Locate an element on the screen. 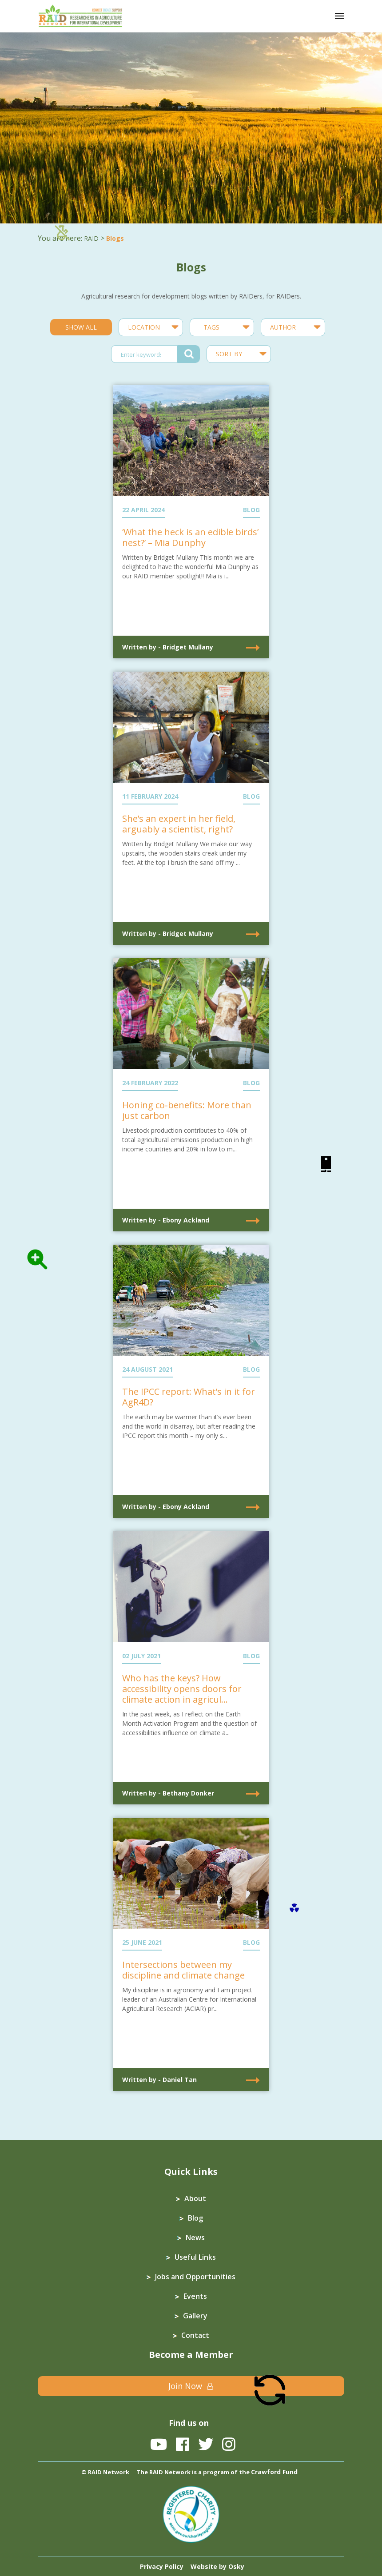 This screenshot has width=382, height=2576. zoom in on content is located at coordinates (37, 1259).